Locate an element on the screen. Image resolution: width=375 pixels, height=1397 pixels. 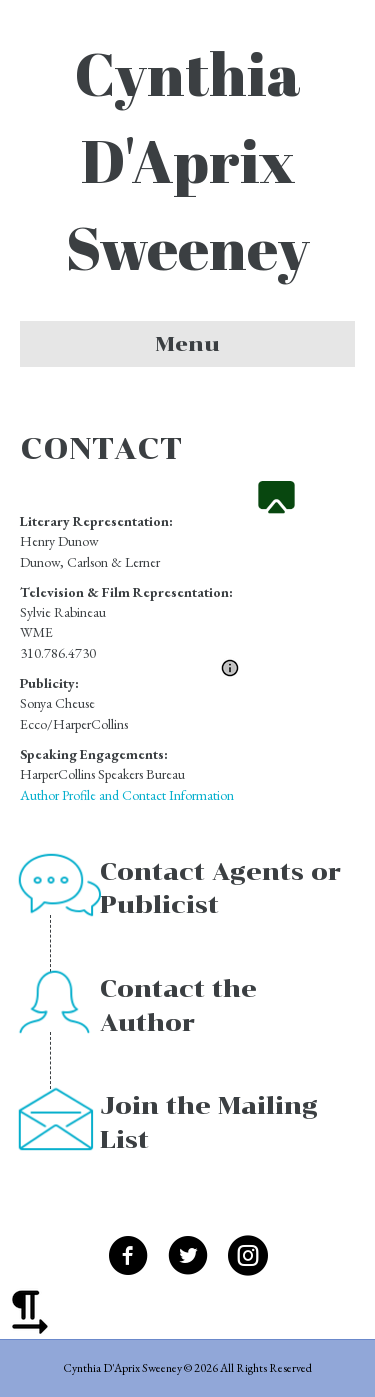
set text direction to left-to-right is located at coordinates (28, 1313).